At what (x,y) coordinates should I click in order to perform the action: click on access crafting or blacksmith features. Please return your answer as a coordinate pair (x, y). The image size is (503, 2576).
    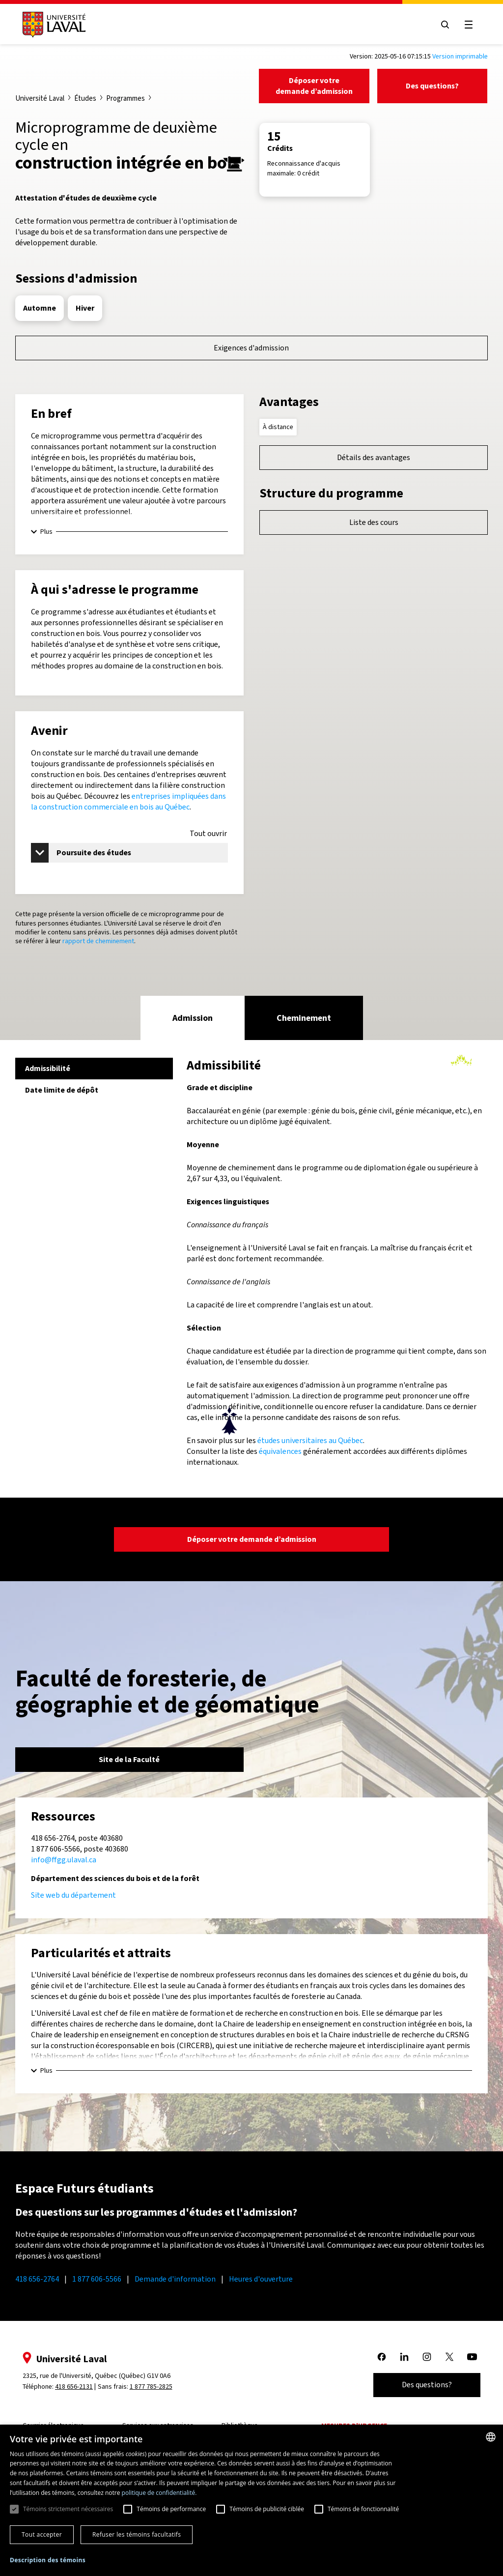
    Looking at the image, I should click on (234, 163).